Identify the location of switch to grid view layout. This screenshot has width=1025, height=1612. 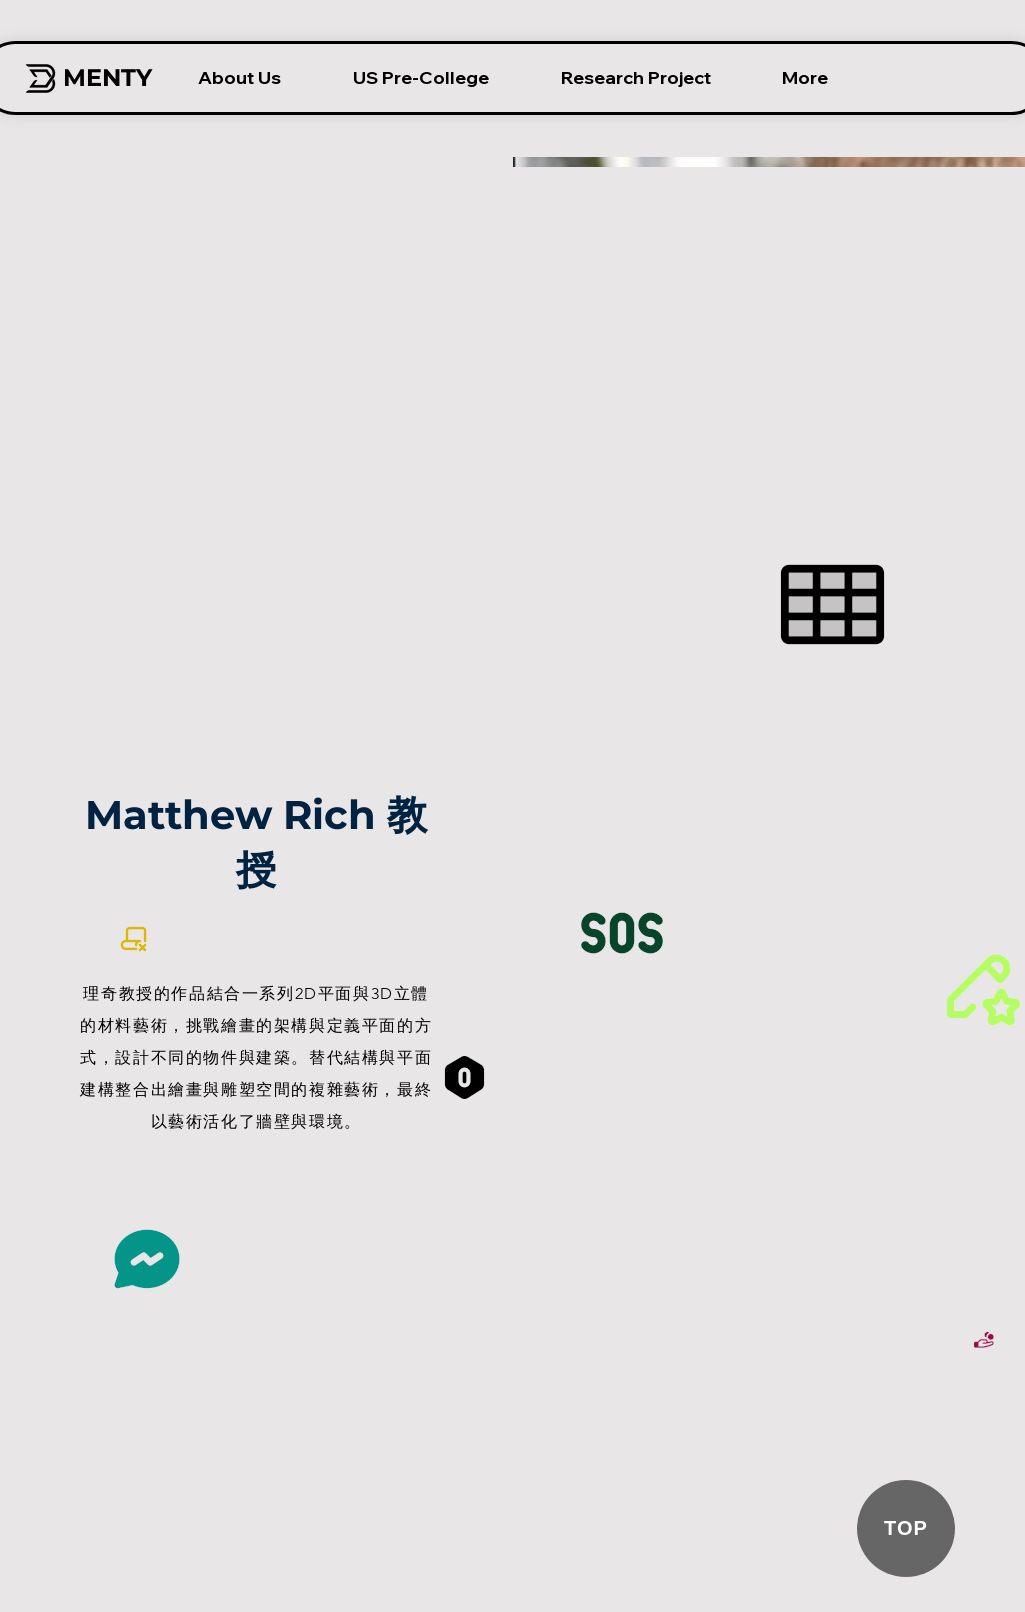
(832, 604).